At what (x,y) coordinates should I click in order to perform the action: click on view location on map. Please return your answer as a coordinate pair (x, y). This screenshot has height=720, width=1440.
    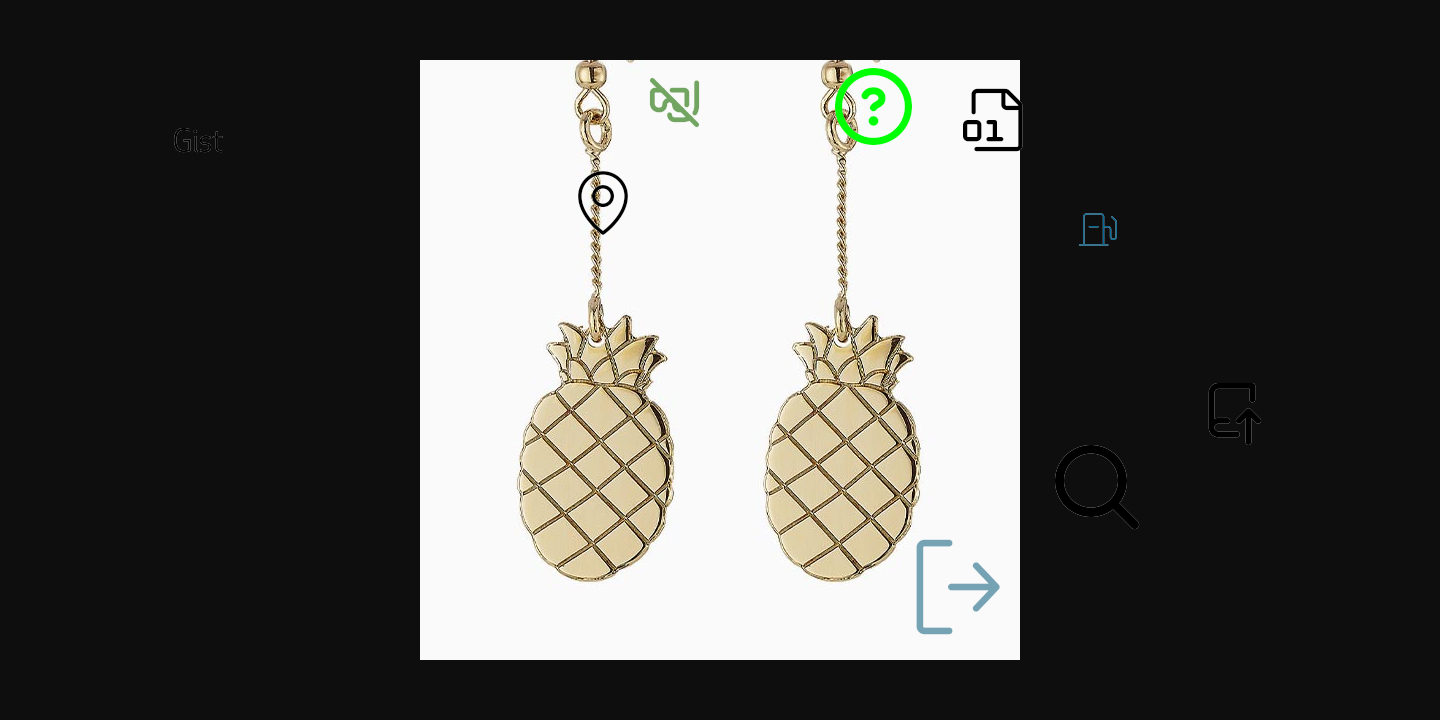
    Looking at the image, I should click on (603, 203).